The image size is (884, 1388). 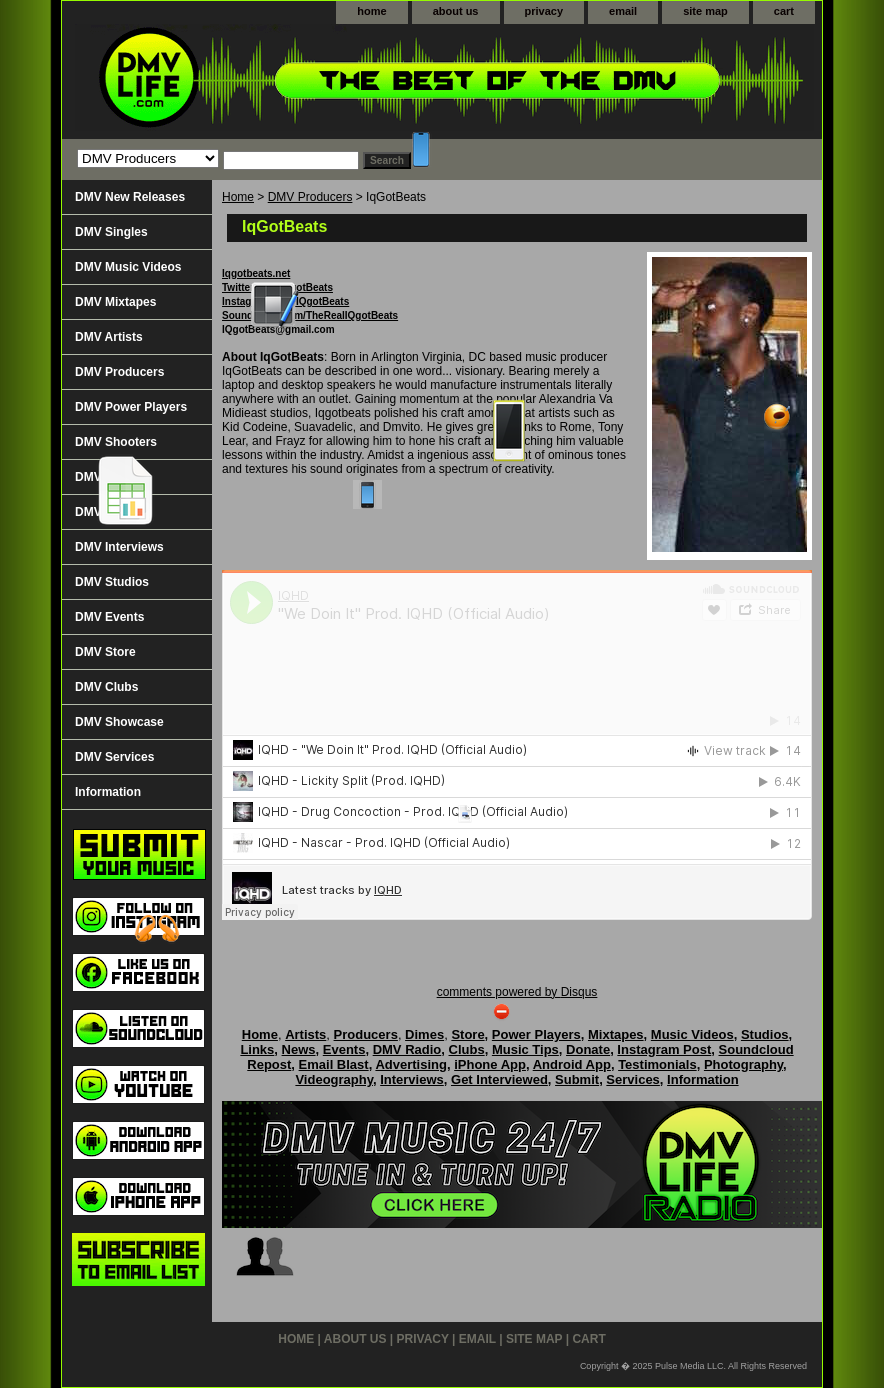 I want to click on indicates a private or restricted folder, so click(x=471, y=988).